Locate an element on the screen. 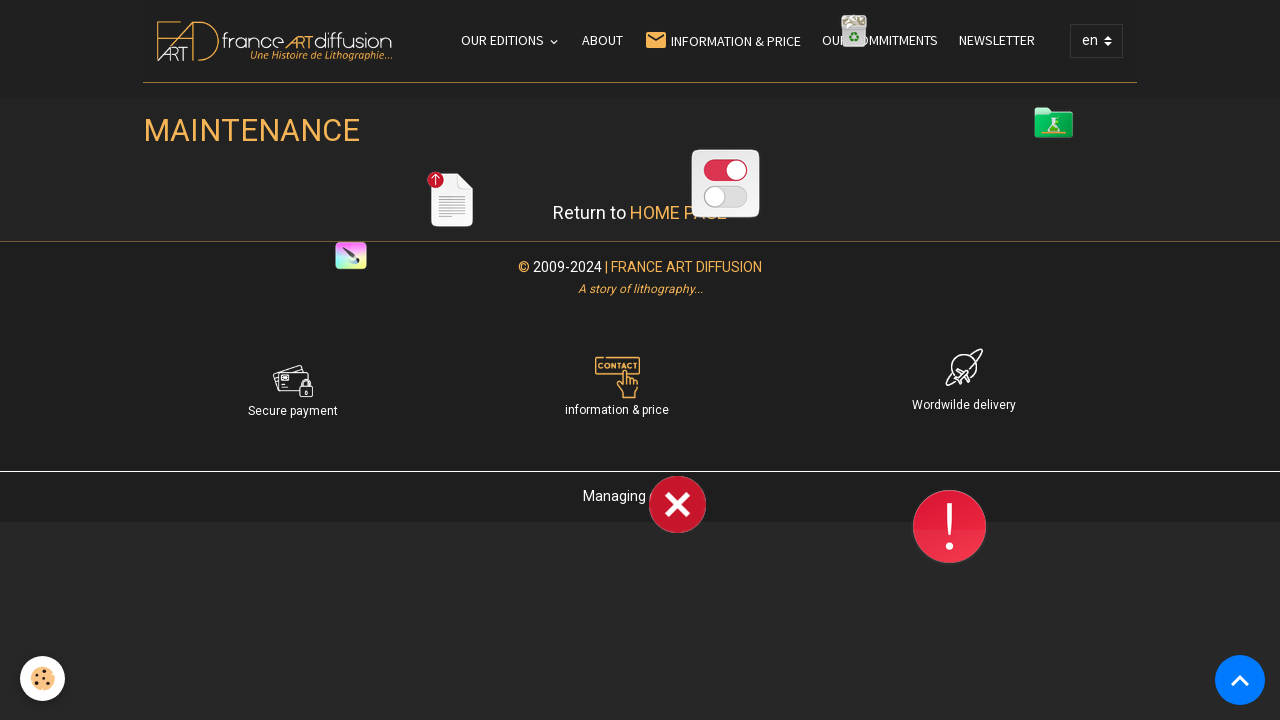  open a Krita project file is located at coordinates (351, 255).